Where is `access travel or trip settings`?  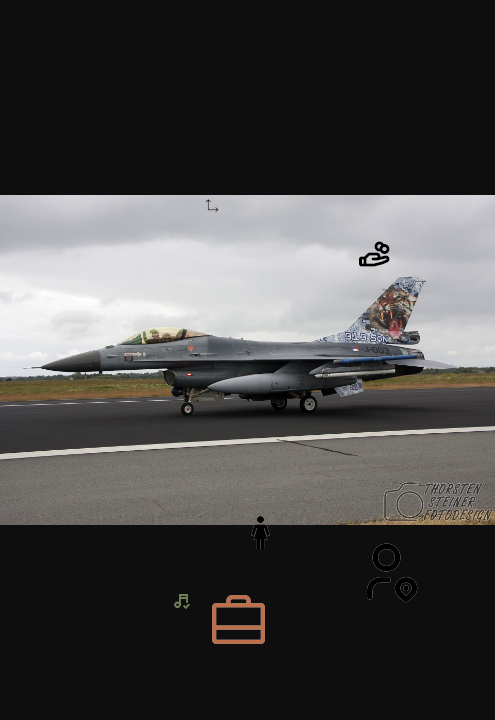 access travel or trip settings is located at coordinates (238, 621).